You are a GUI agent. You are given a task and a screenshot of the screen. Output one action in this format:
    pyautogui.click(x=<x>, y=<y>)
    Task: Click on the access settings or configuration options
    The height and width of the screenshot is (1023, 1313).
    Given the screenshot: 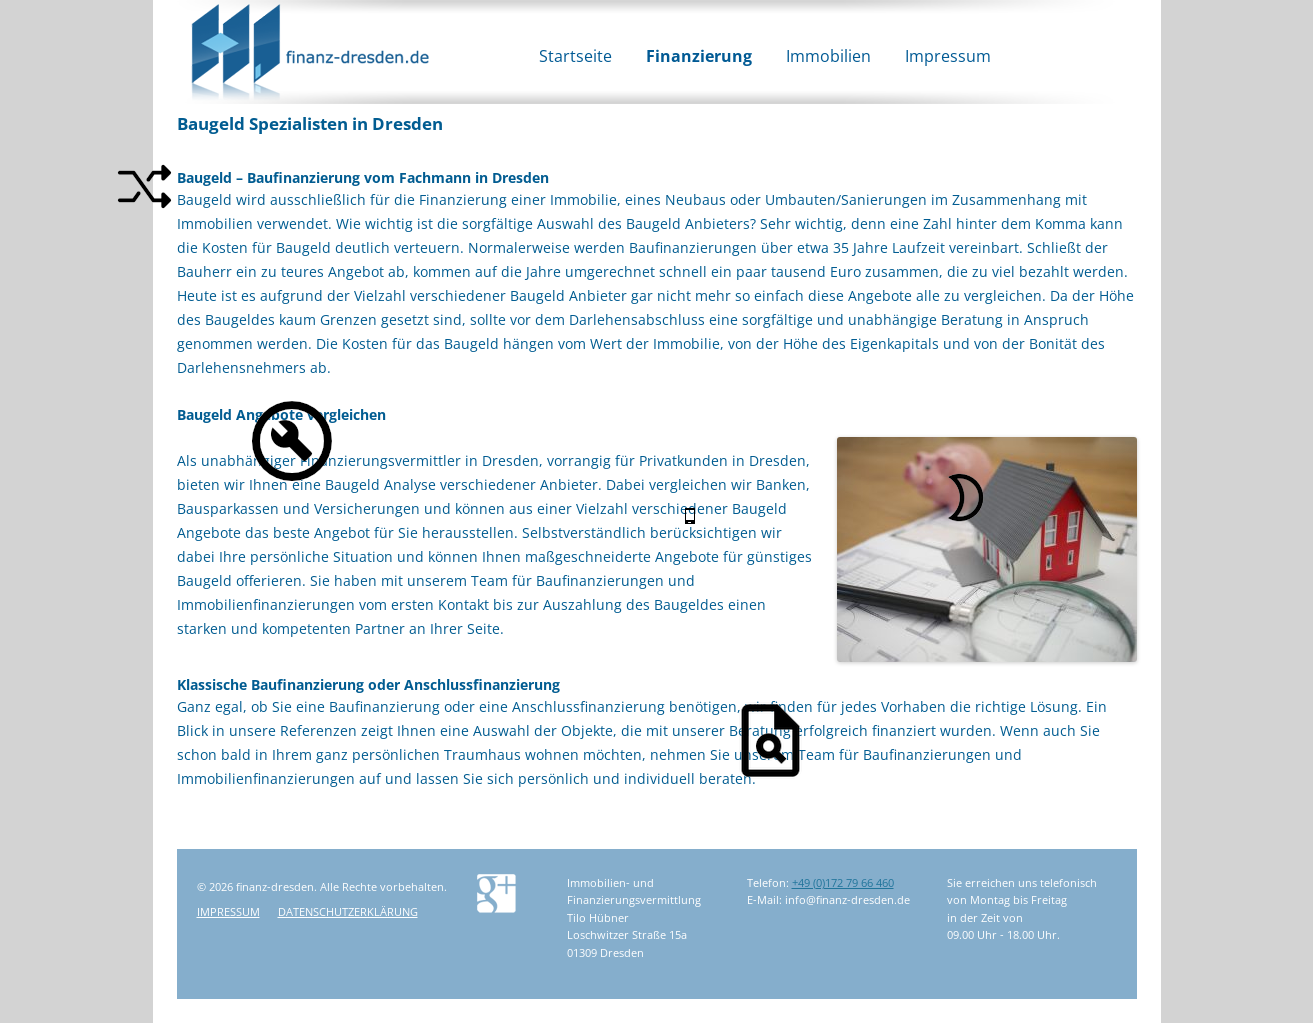 What is the action you would take?
    pyautogui.click(x=292, y=441)
    